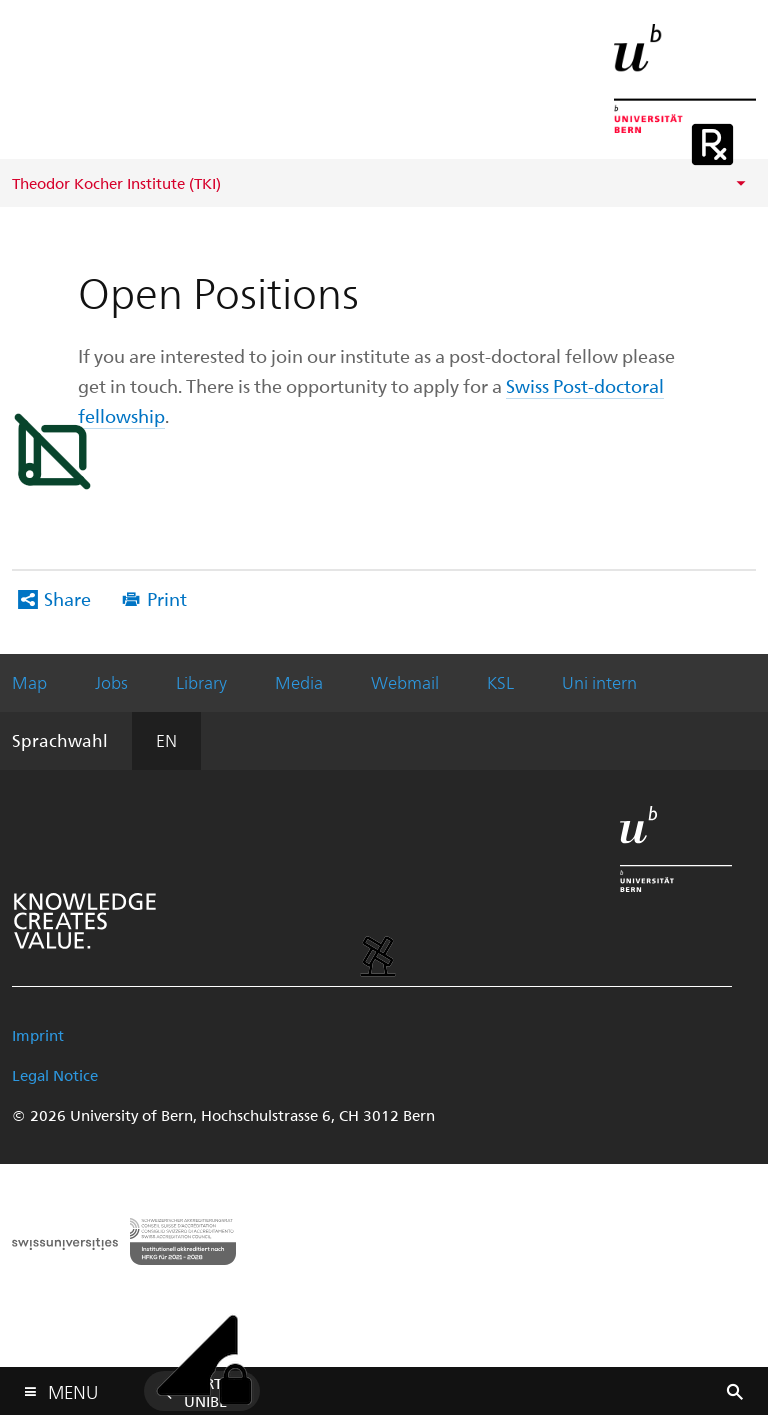  I want to click on indicates a secured or password-protected network connection, so click(201, 1359).